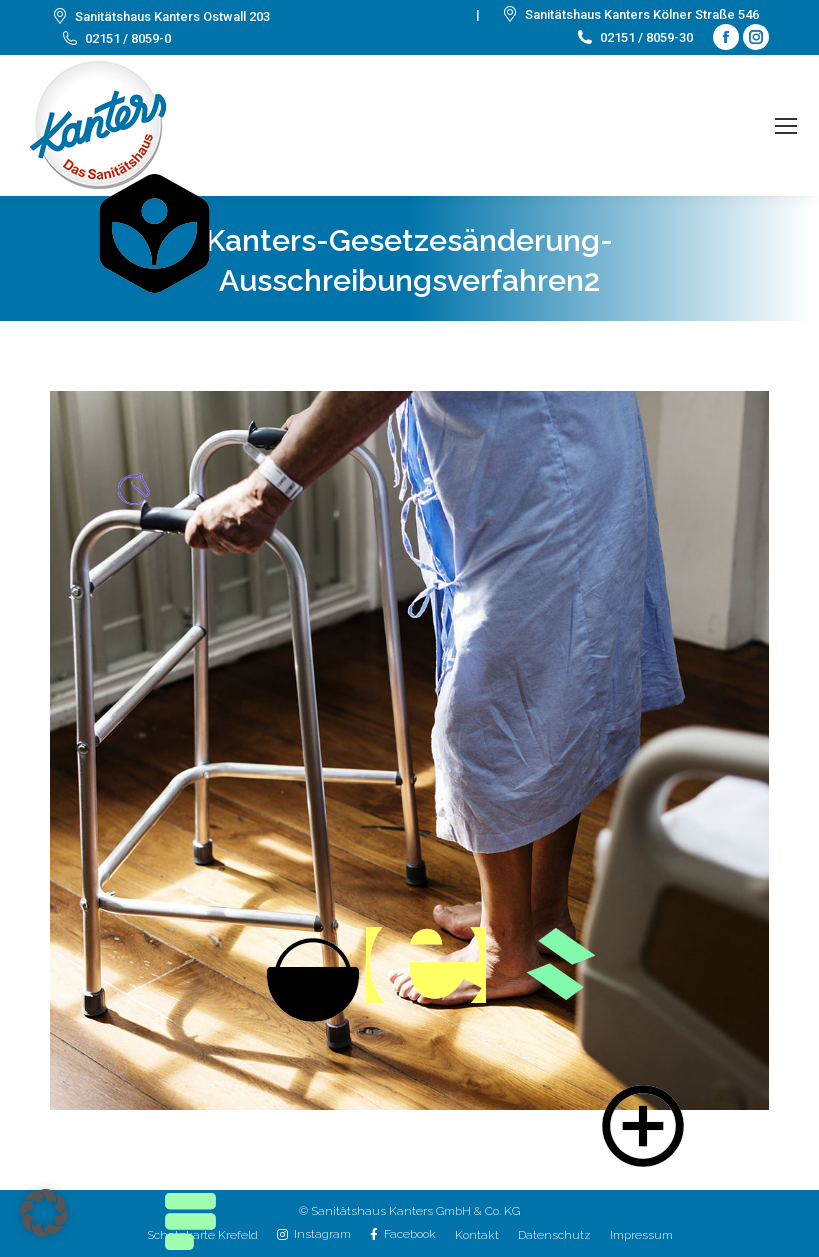  Describe the element at coordinates (134, 489) in the screenshot. I see `open the lichess chess platform` at that location.